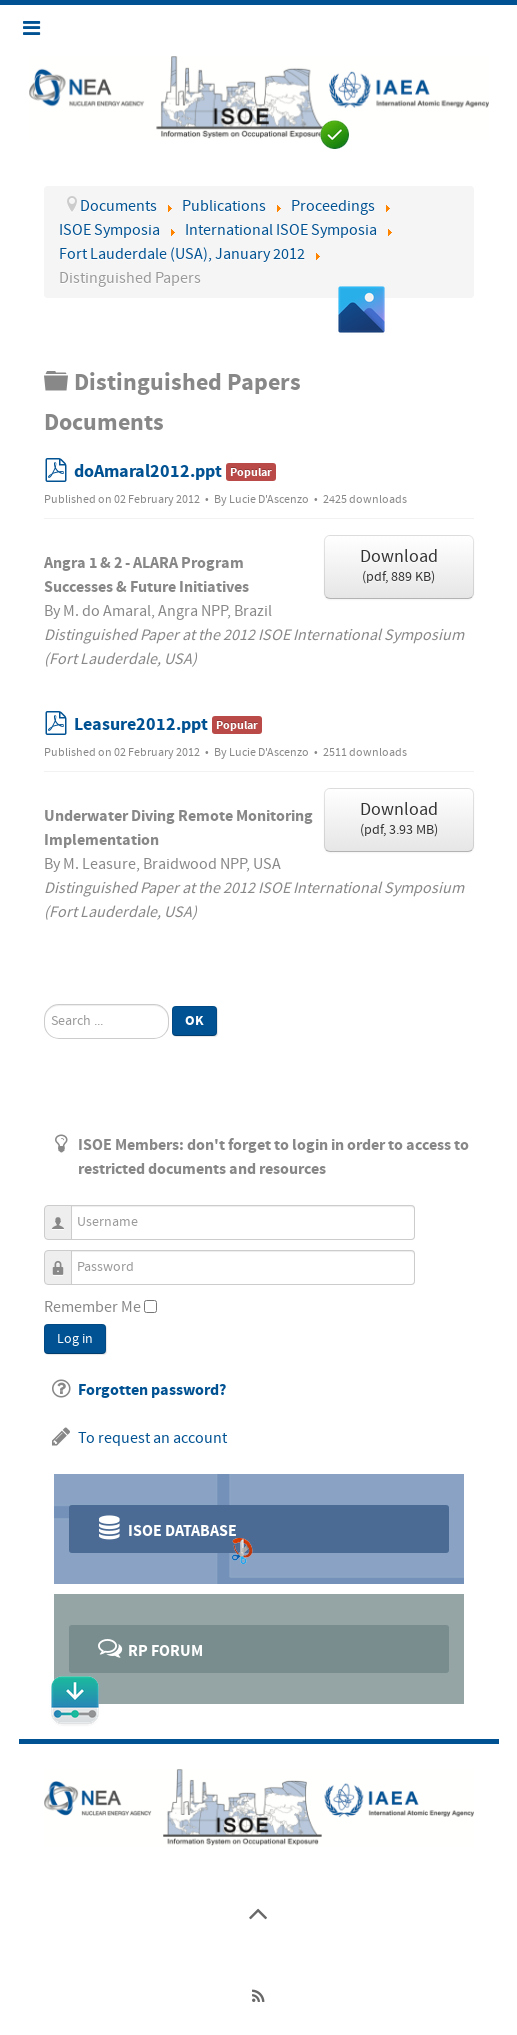 The width and height of the screenshot is (517, 2035). I want to click on indicates a successfully completed action, so click(319, 119).